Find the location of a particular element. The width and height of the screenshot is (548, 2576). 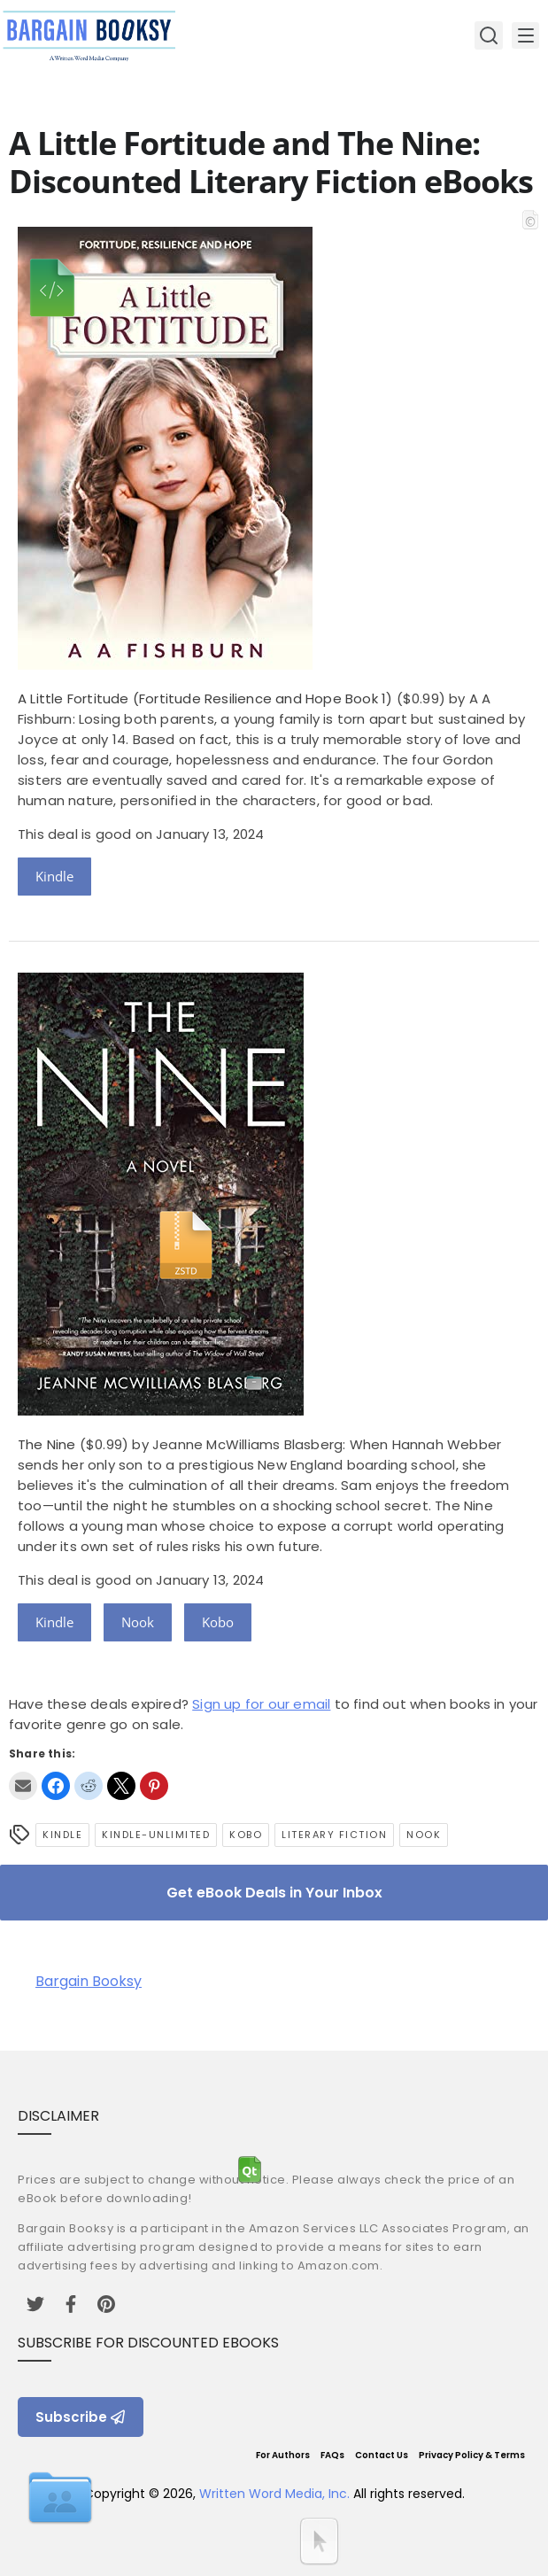

open the servers folder is located at coordinates (60, 2497).